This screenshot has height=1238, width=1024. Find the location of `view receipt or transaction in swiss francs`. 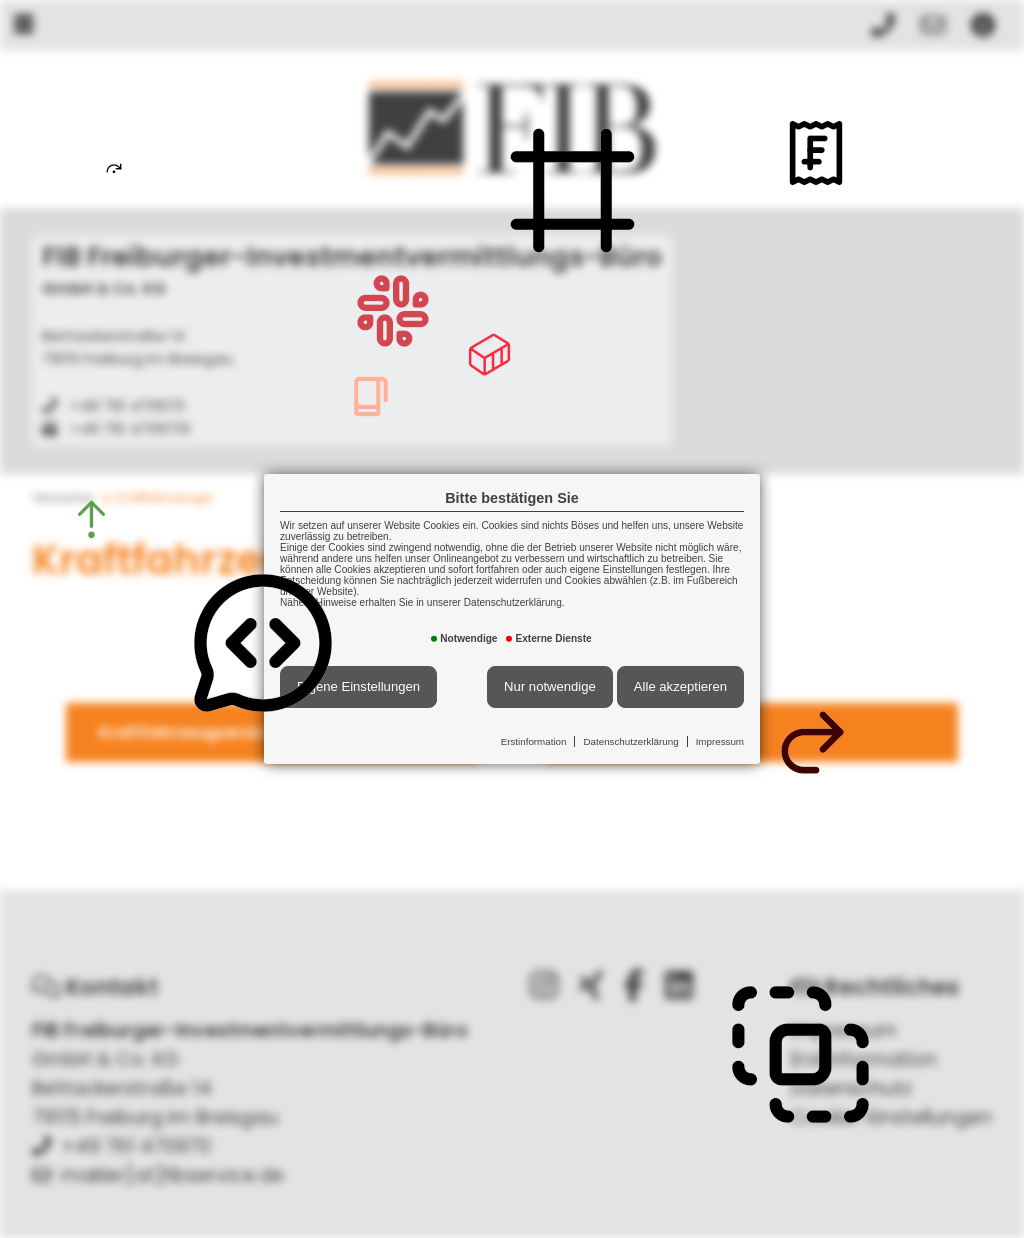

view receipt or transaction in swiss francs is located at coordinates (816, 153).